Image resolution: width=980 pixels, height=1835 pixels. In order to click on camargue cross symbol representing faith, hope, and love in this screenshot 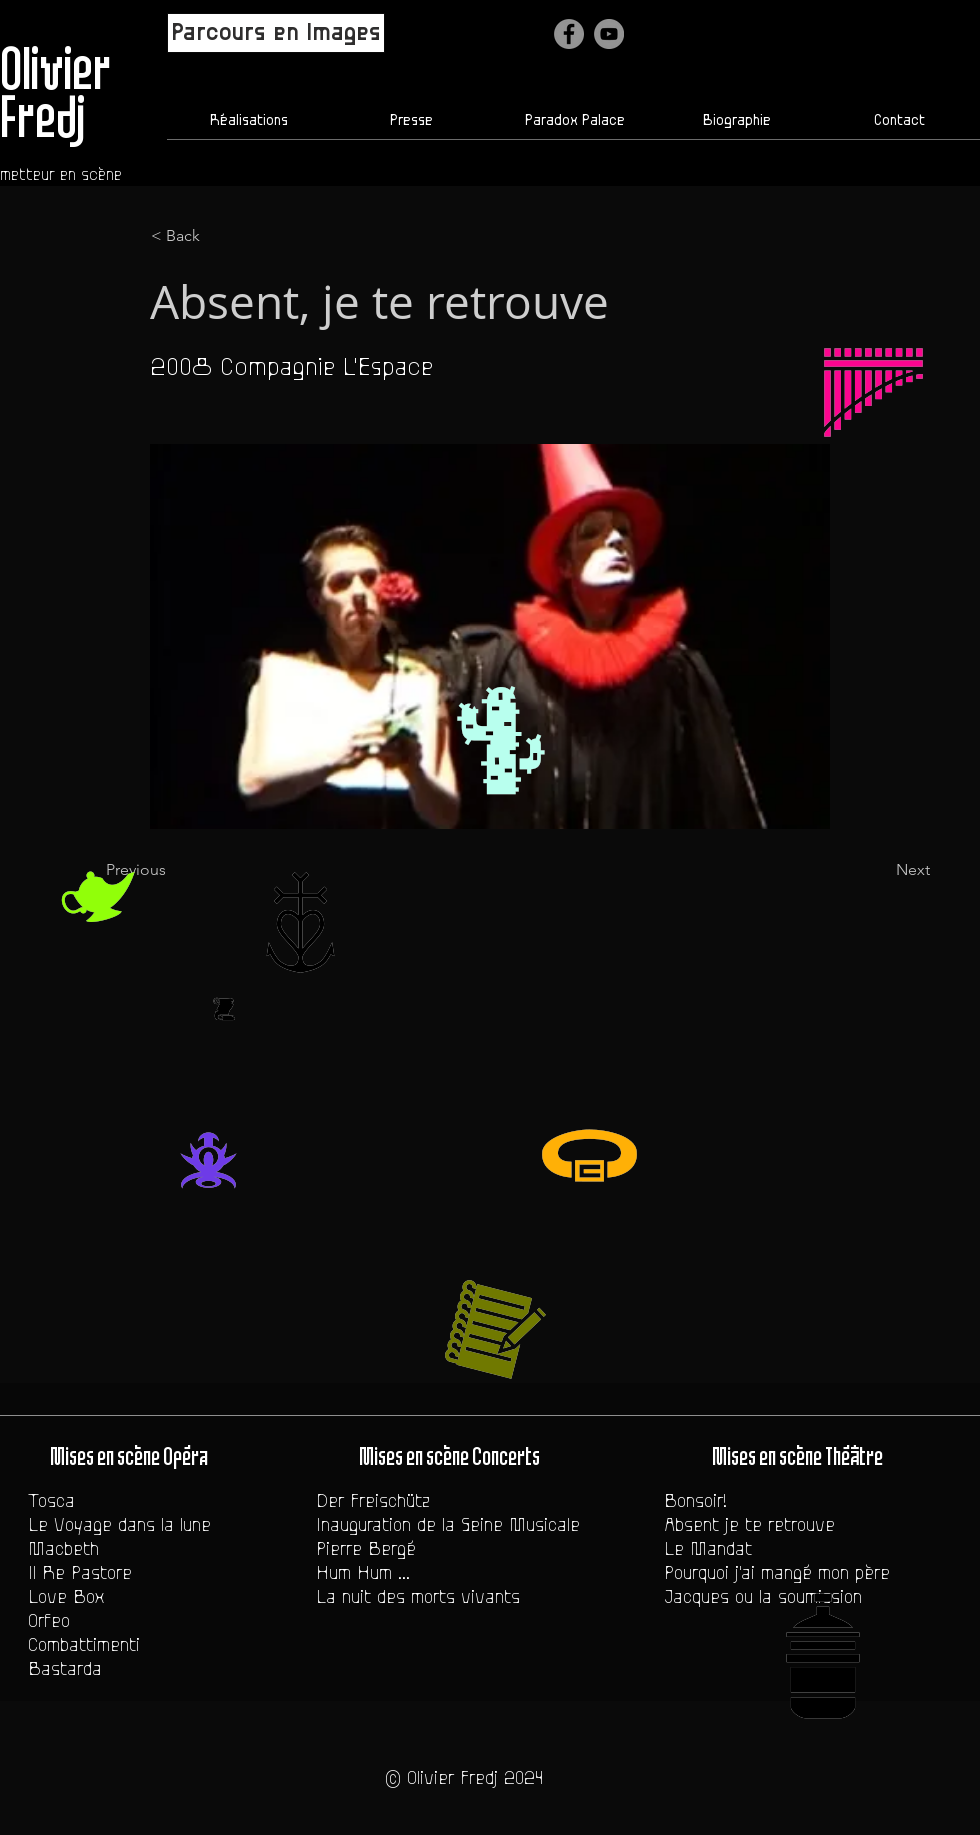, I will do `click(300, 922)`.